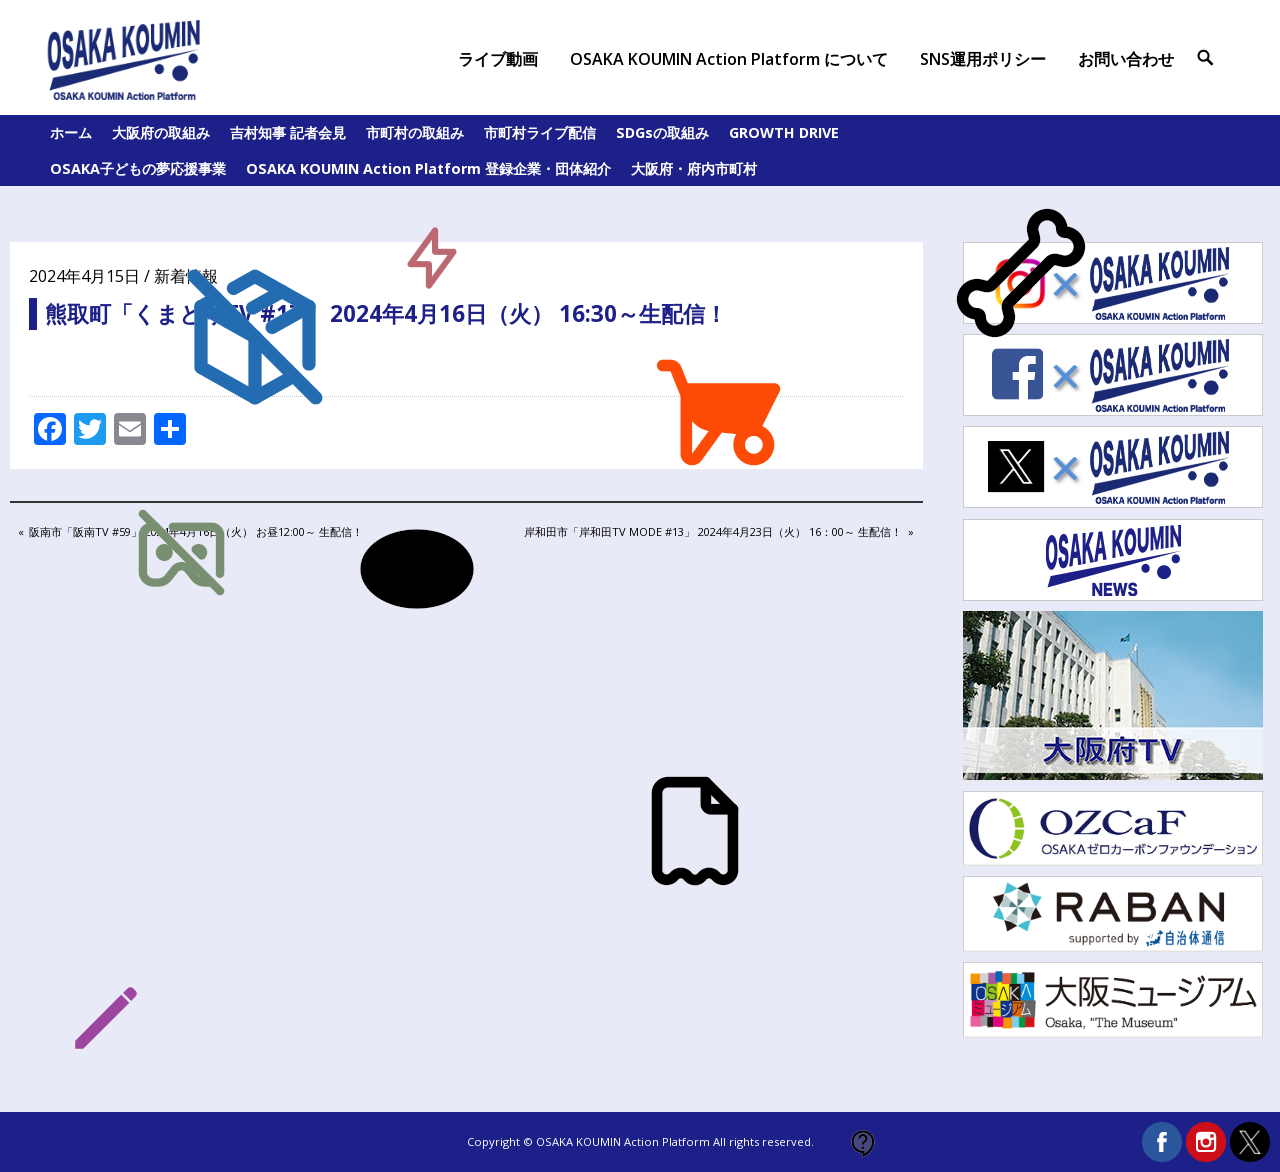 This screenshot has width=1280, height=1172. I want to click on quick actions or shortcuts, so click(432, 258).